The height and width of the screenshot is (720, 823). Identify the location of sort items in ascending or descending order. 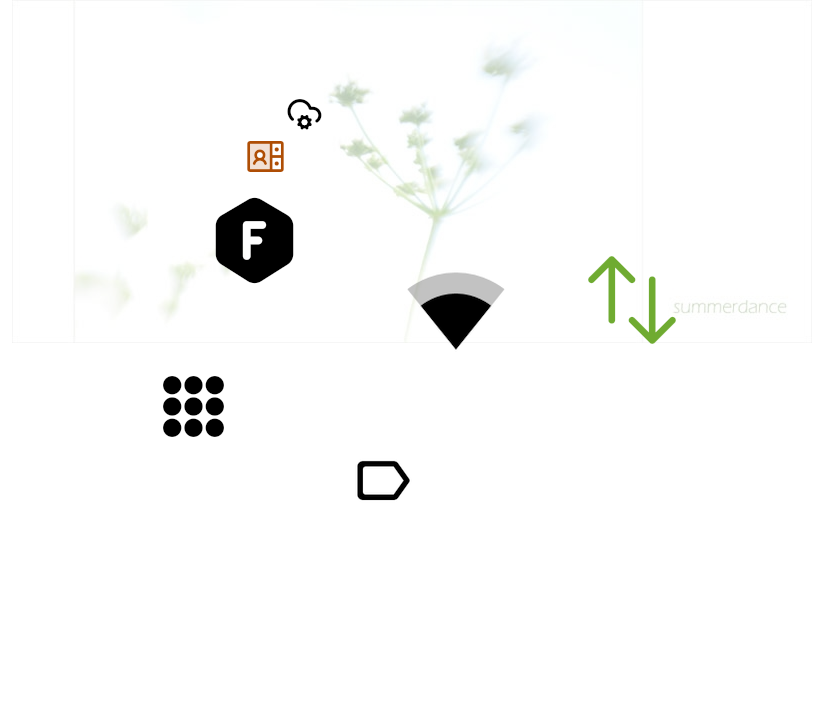
(632, 300).